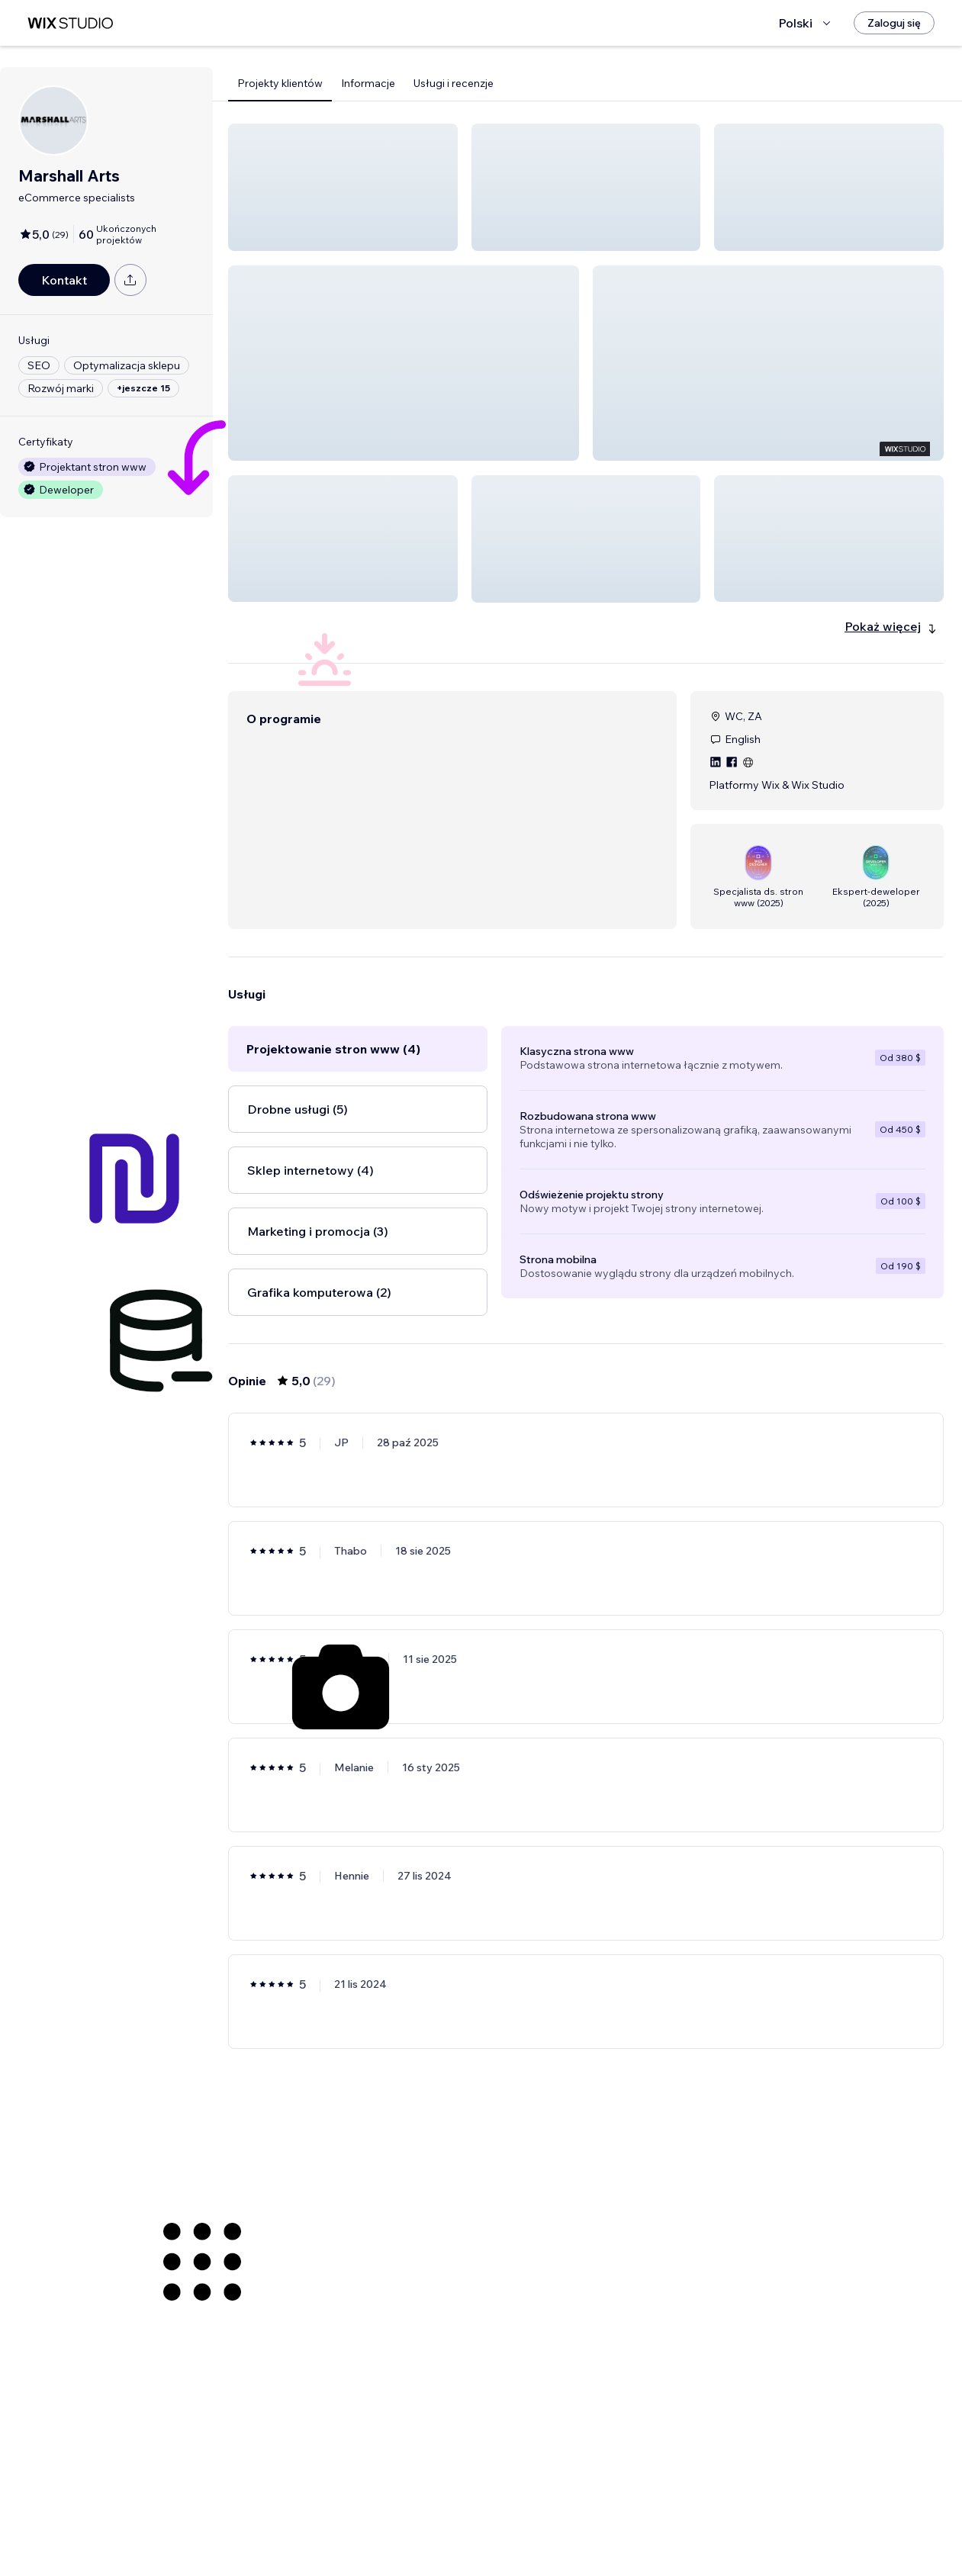 The height and width of the screenshot is (2576, 962). What do you see at coordinates (324, 659) in the screenshot?
I see `set display to evening or night mode` at bounding box center [324, 659].